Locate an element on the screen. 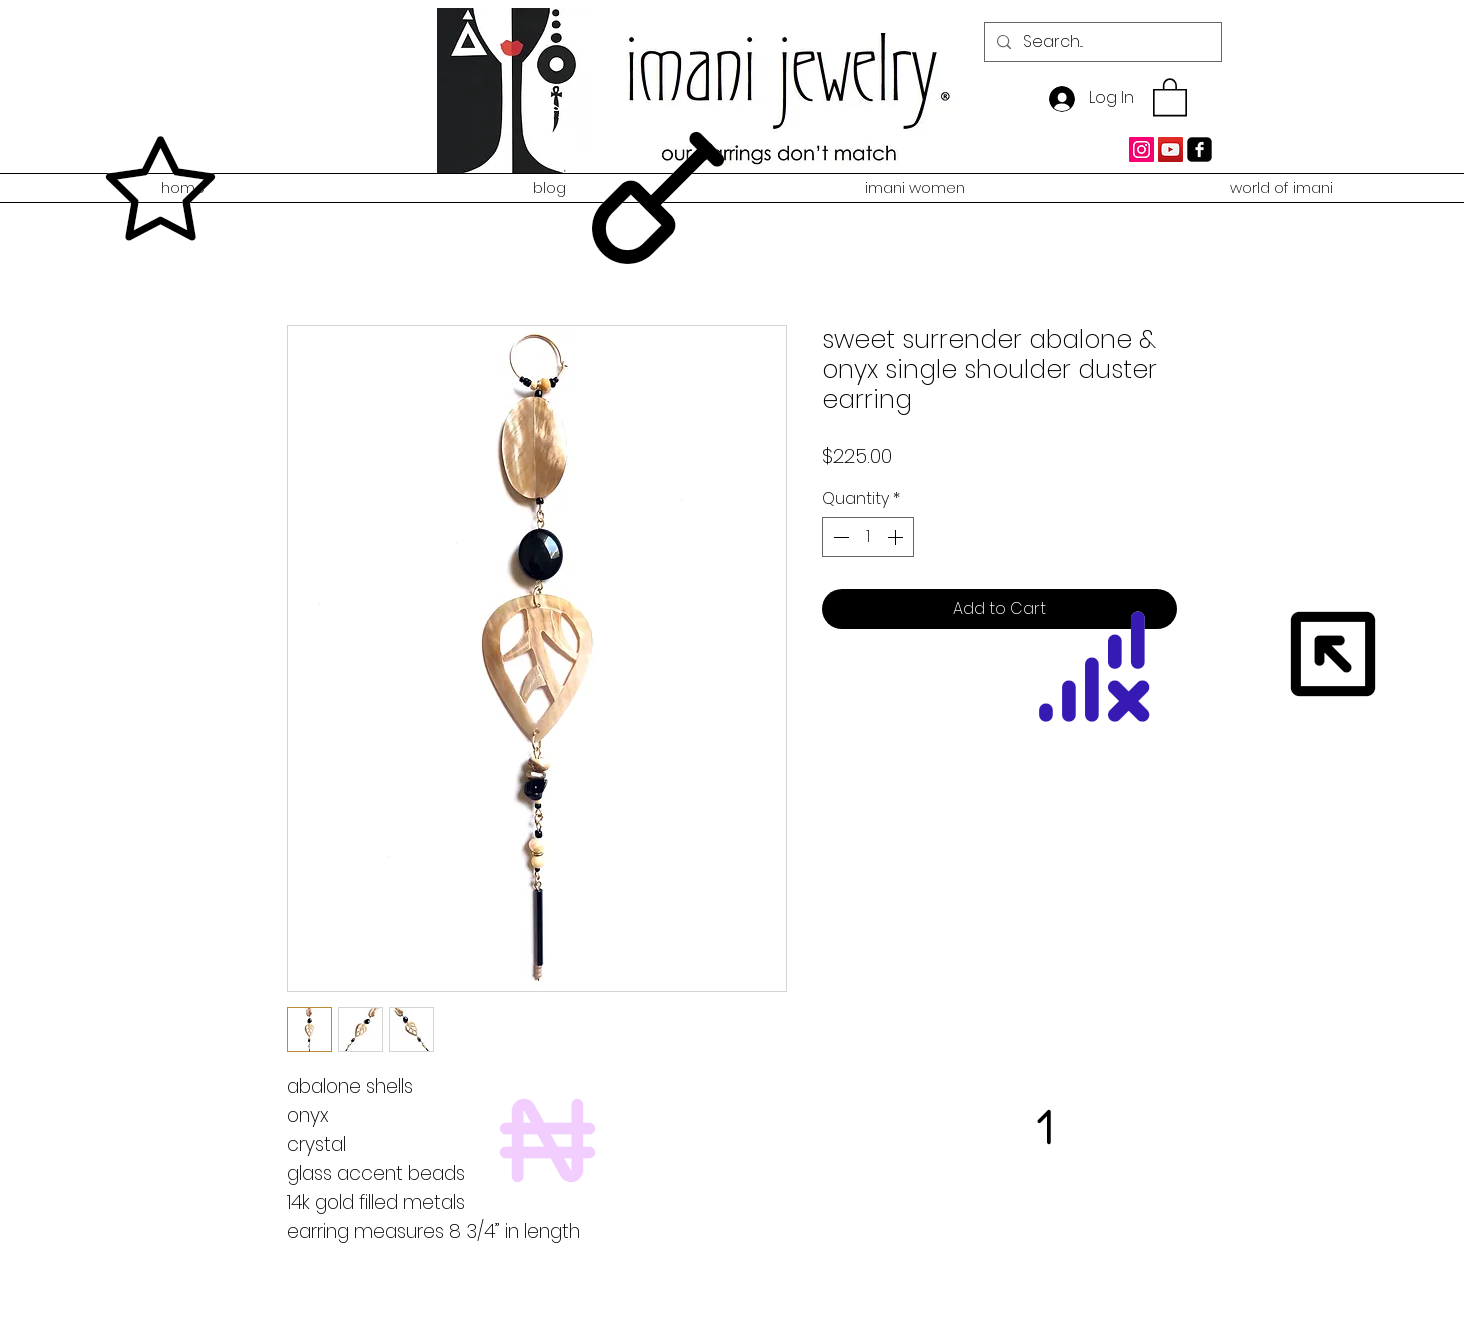 This screenshot has width=1464, height=1331. no cellular signal available is located at coordinates (1096, 673).